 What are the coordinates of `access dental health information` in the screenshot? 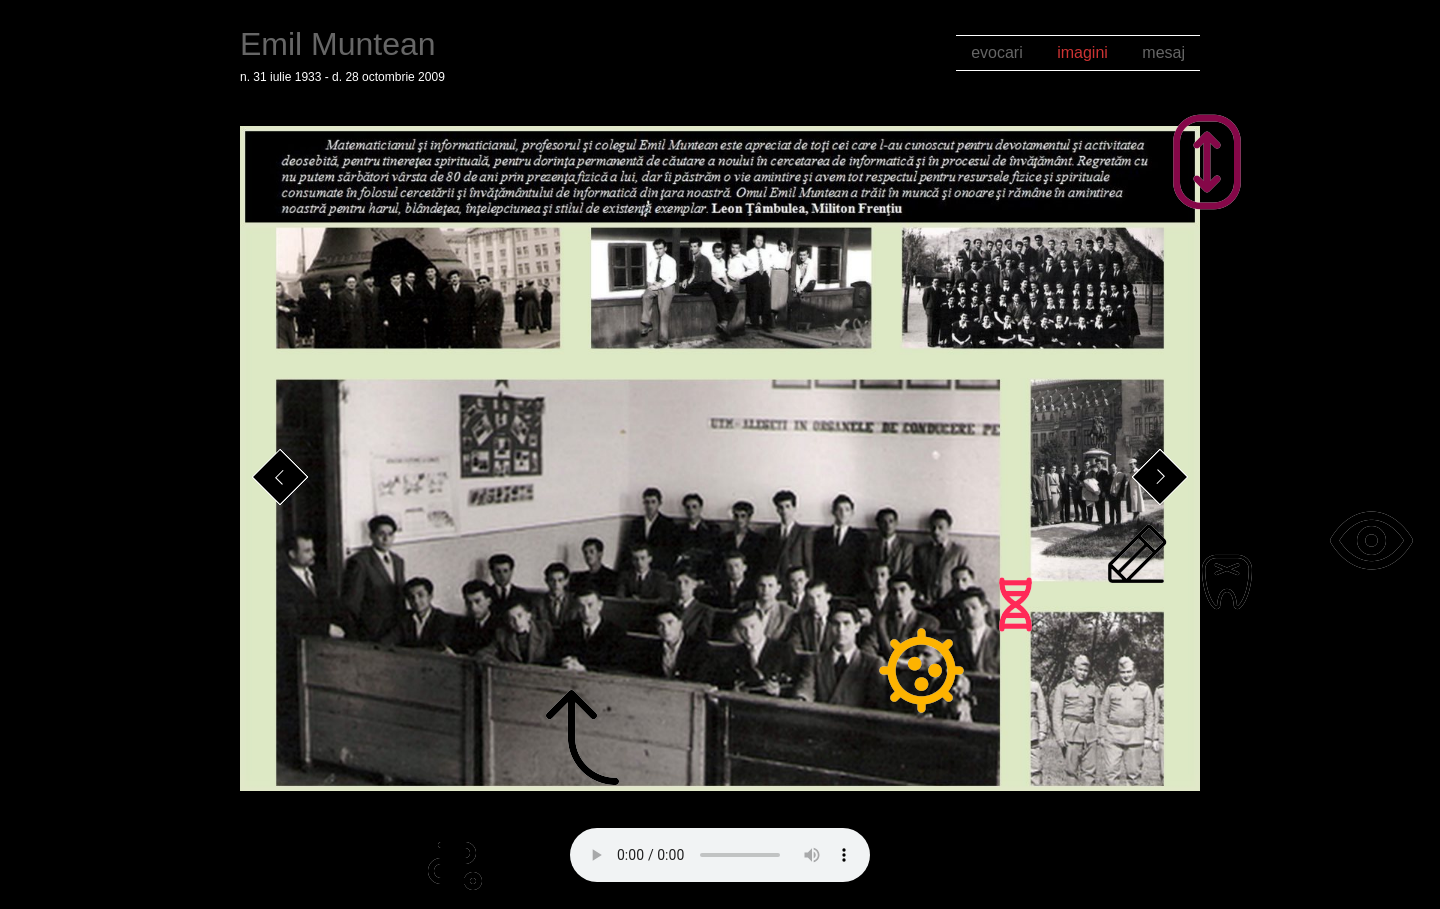 It's located at (1227, 582).